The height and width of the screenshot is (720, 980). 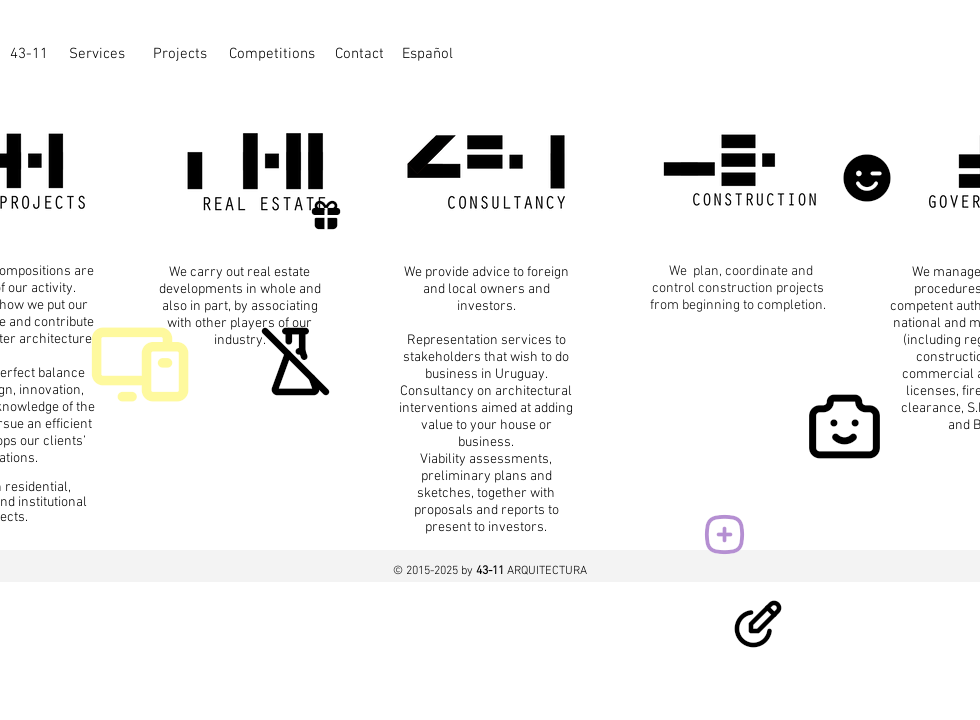 What do you see at coordinates (867, 178) in the screenshot?
I see `insert a winking emoji into your message` at bounding box center [867, 178].